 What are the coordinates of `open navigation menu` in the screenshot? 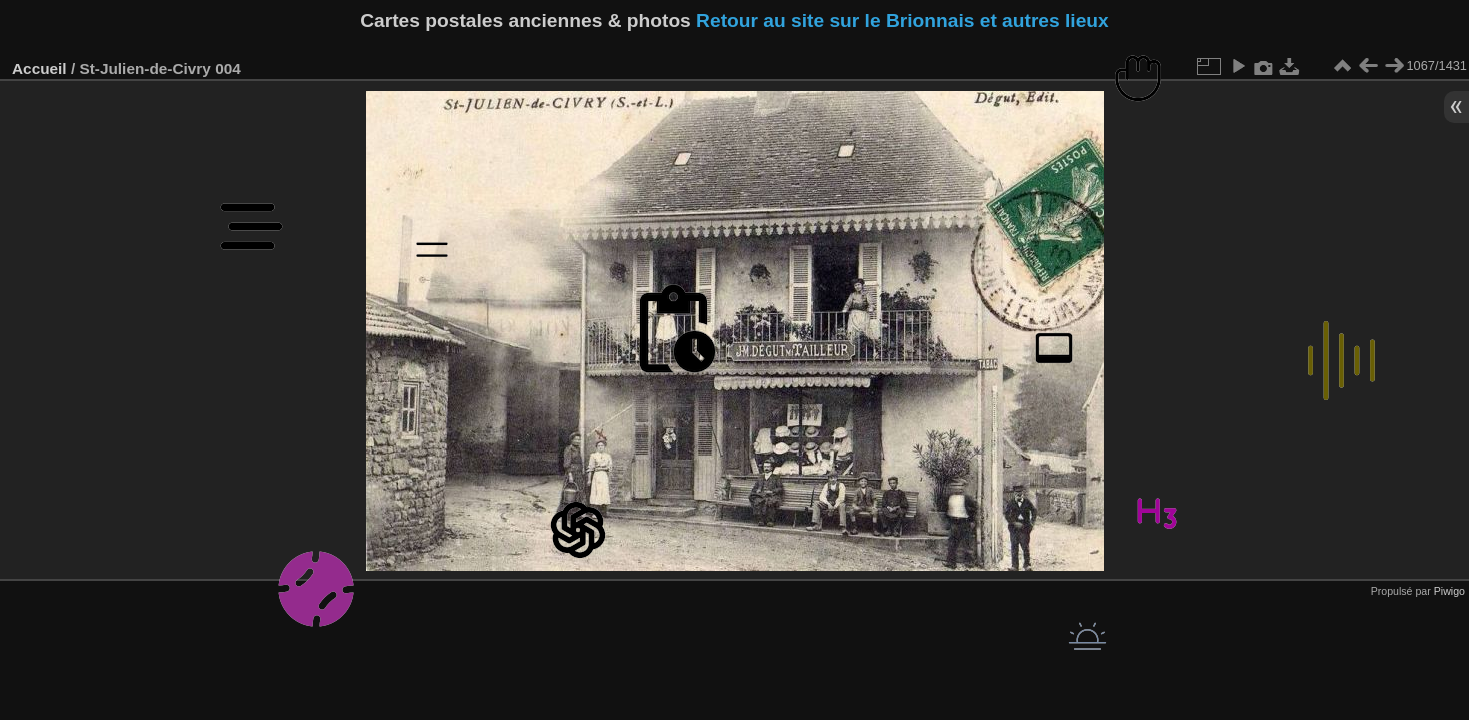 It's located at (432, 249).